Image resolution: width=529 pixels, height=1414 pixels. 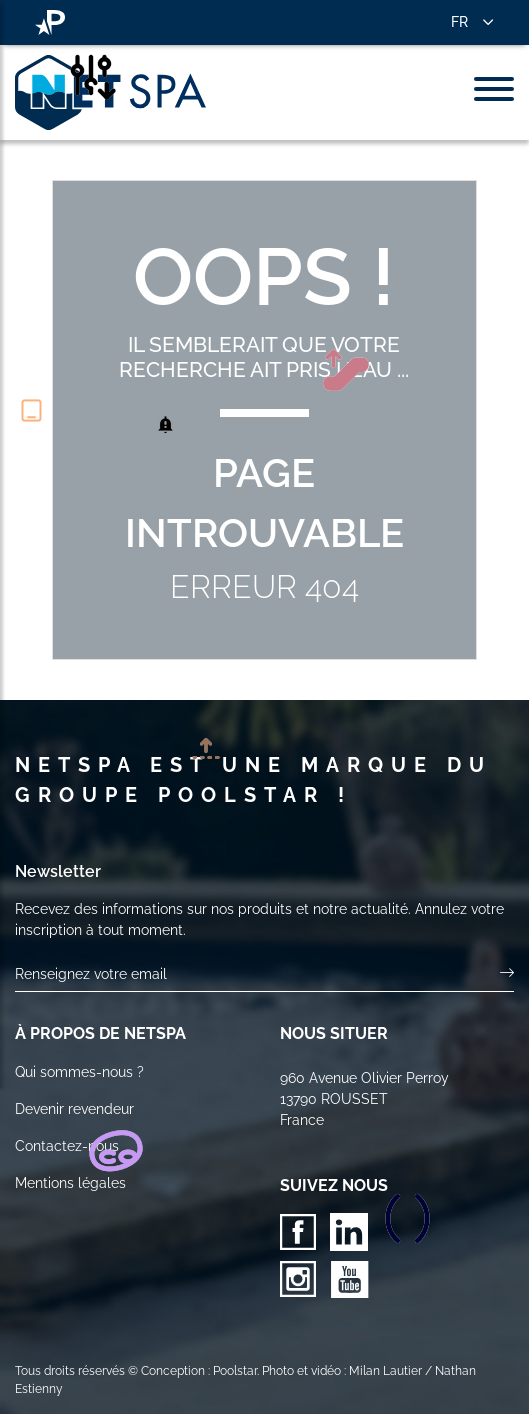 I want to click on escalator going up, so click(x=346, y=370).